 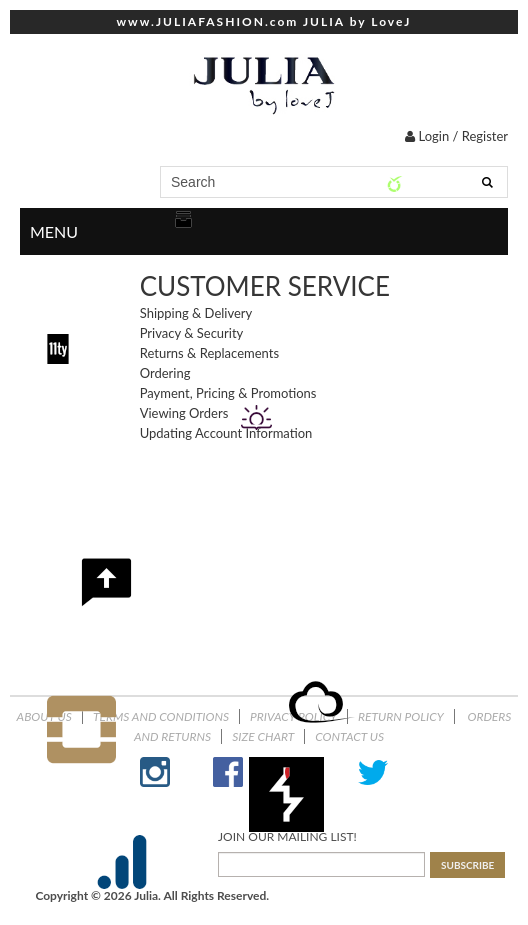 I want to click on open LimeSurvey application, so click(x=395, y=184).